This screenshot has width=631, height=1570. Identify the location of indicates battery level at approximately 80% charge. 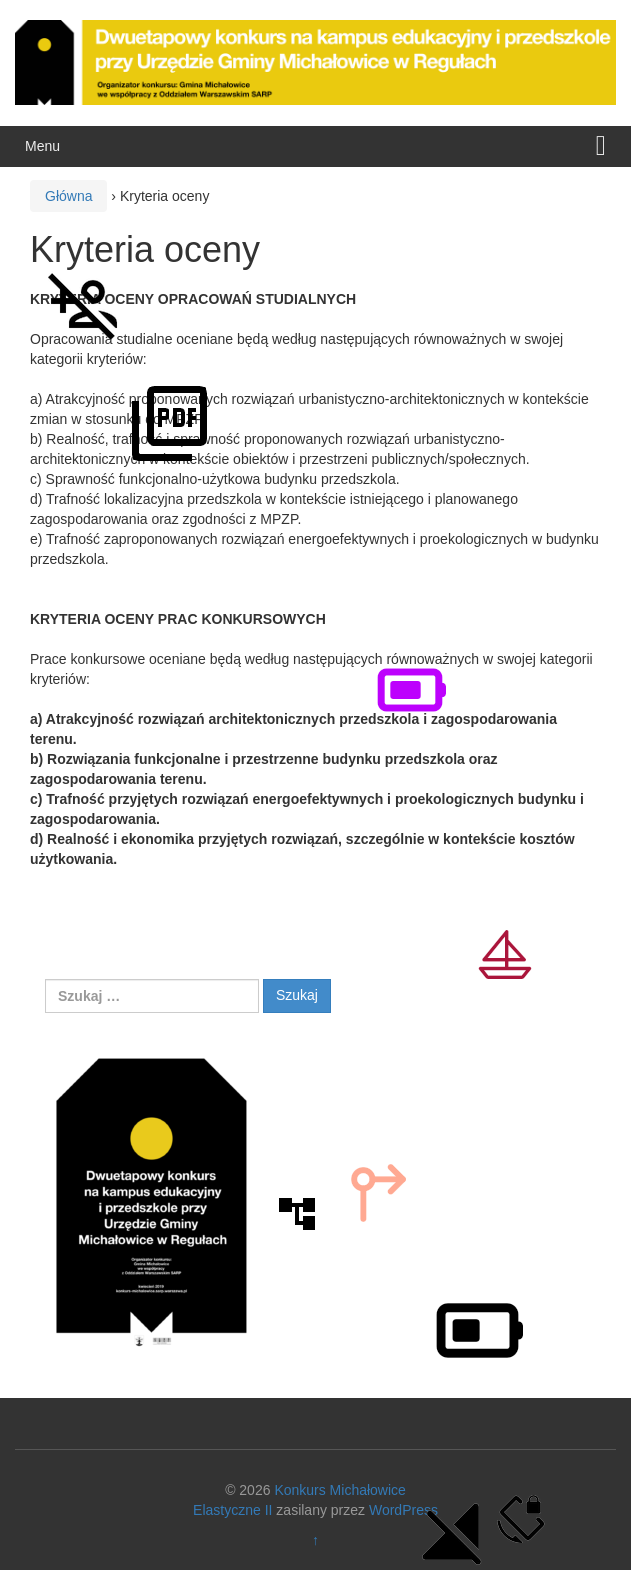
(410, 690).